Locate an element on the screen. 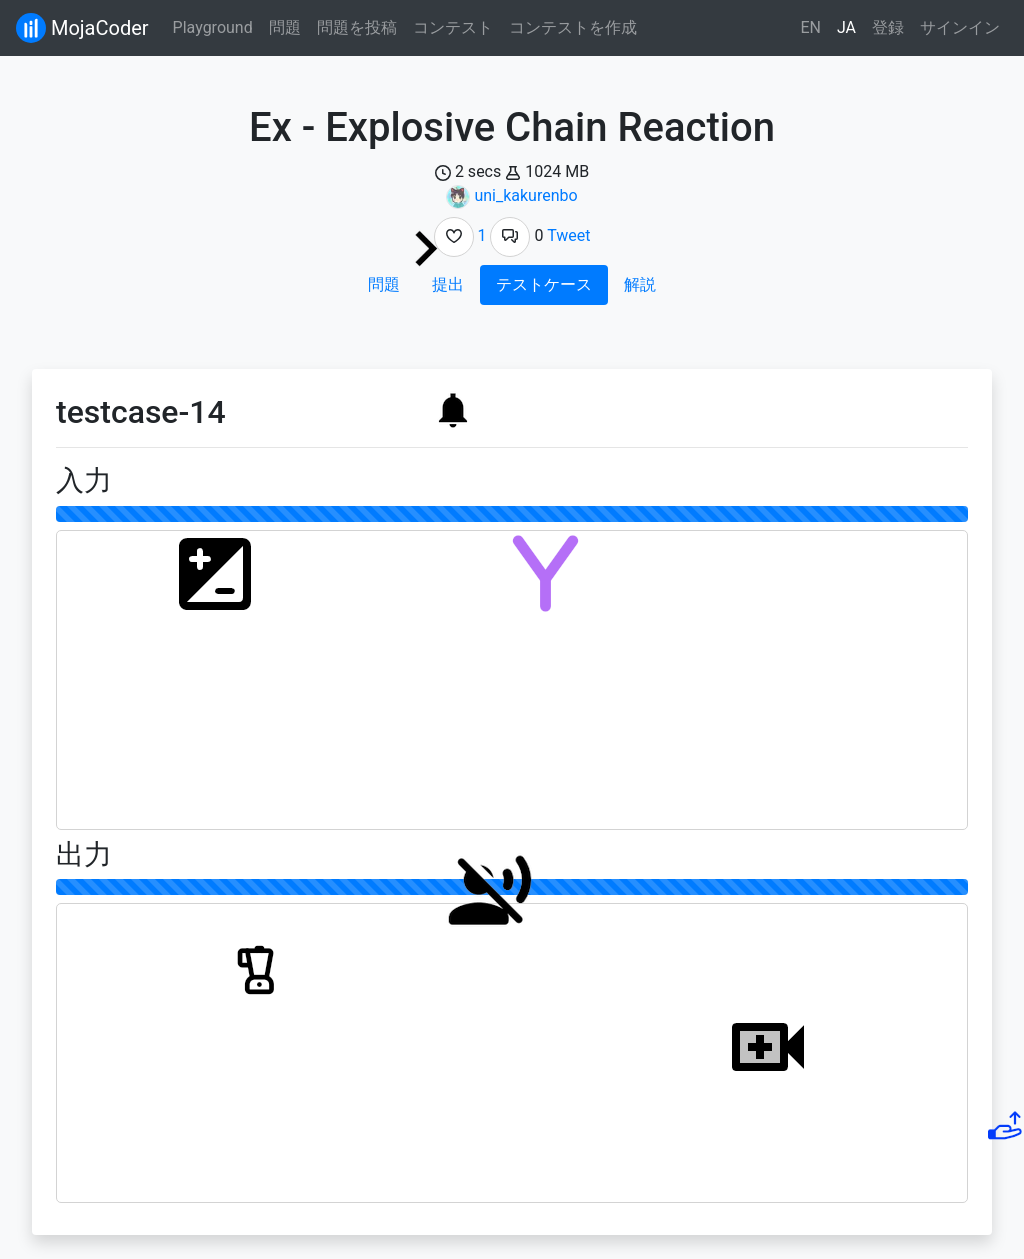  represents the letter Y in text or labeling is located at coordinates (545, 573).